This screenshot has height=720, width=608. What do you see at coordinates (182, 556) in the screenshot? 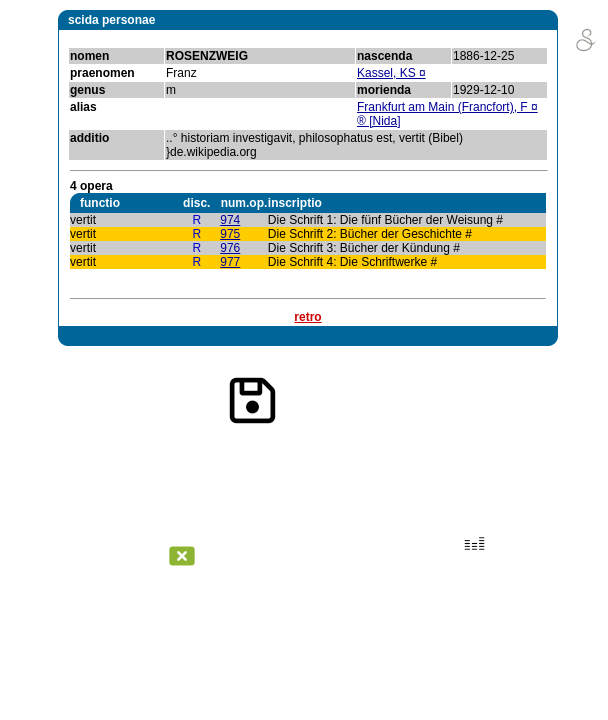
I see `close or dismiss a dialog box` at bounding box center [182, 556].